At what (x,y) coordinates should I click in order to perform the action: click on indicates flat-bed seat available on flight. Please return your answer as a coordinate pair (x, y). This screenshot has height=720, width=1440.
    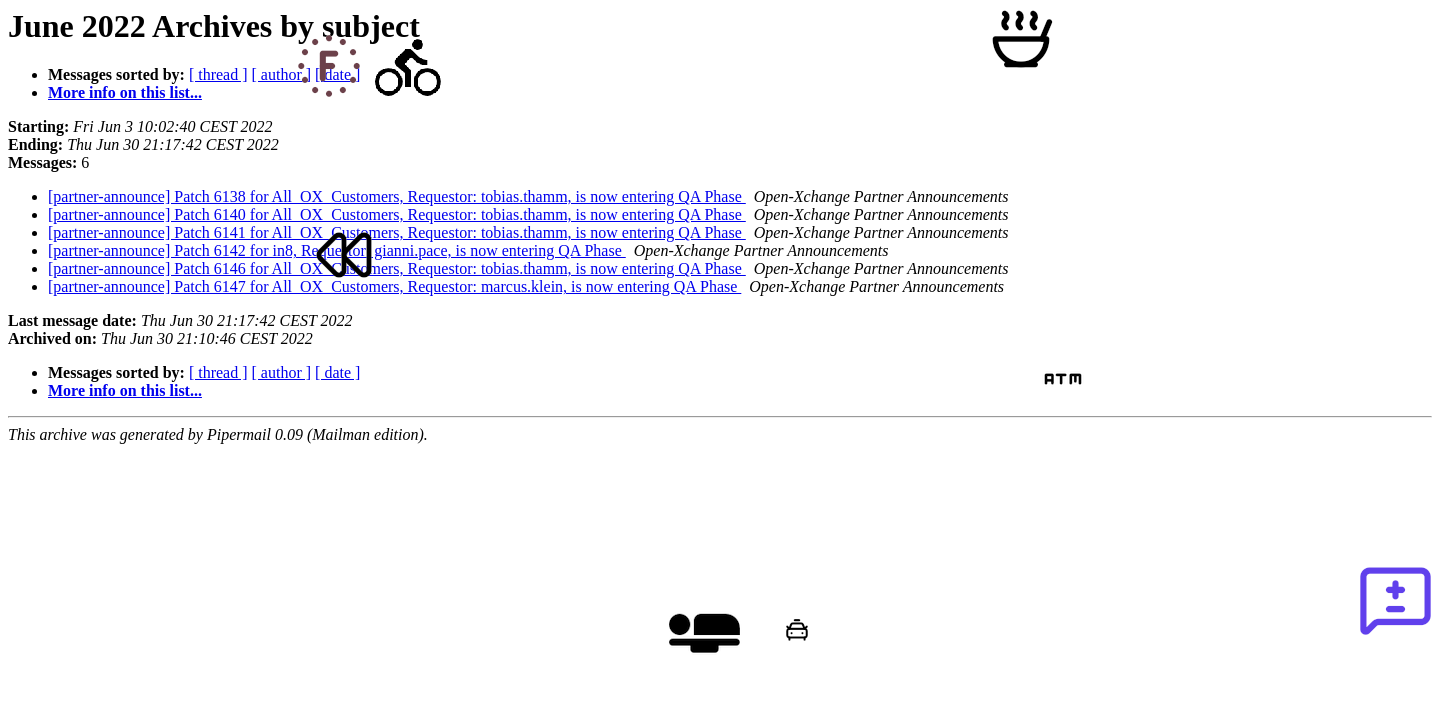
    Looking at the image, I should click on (704, 631).